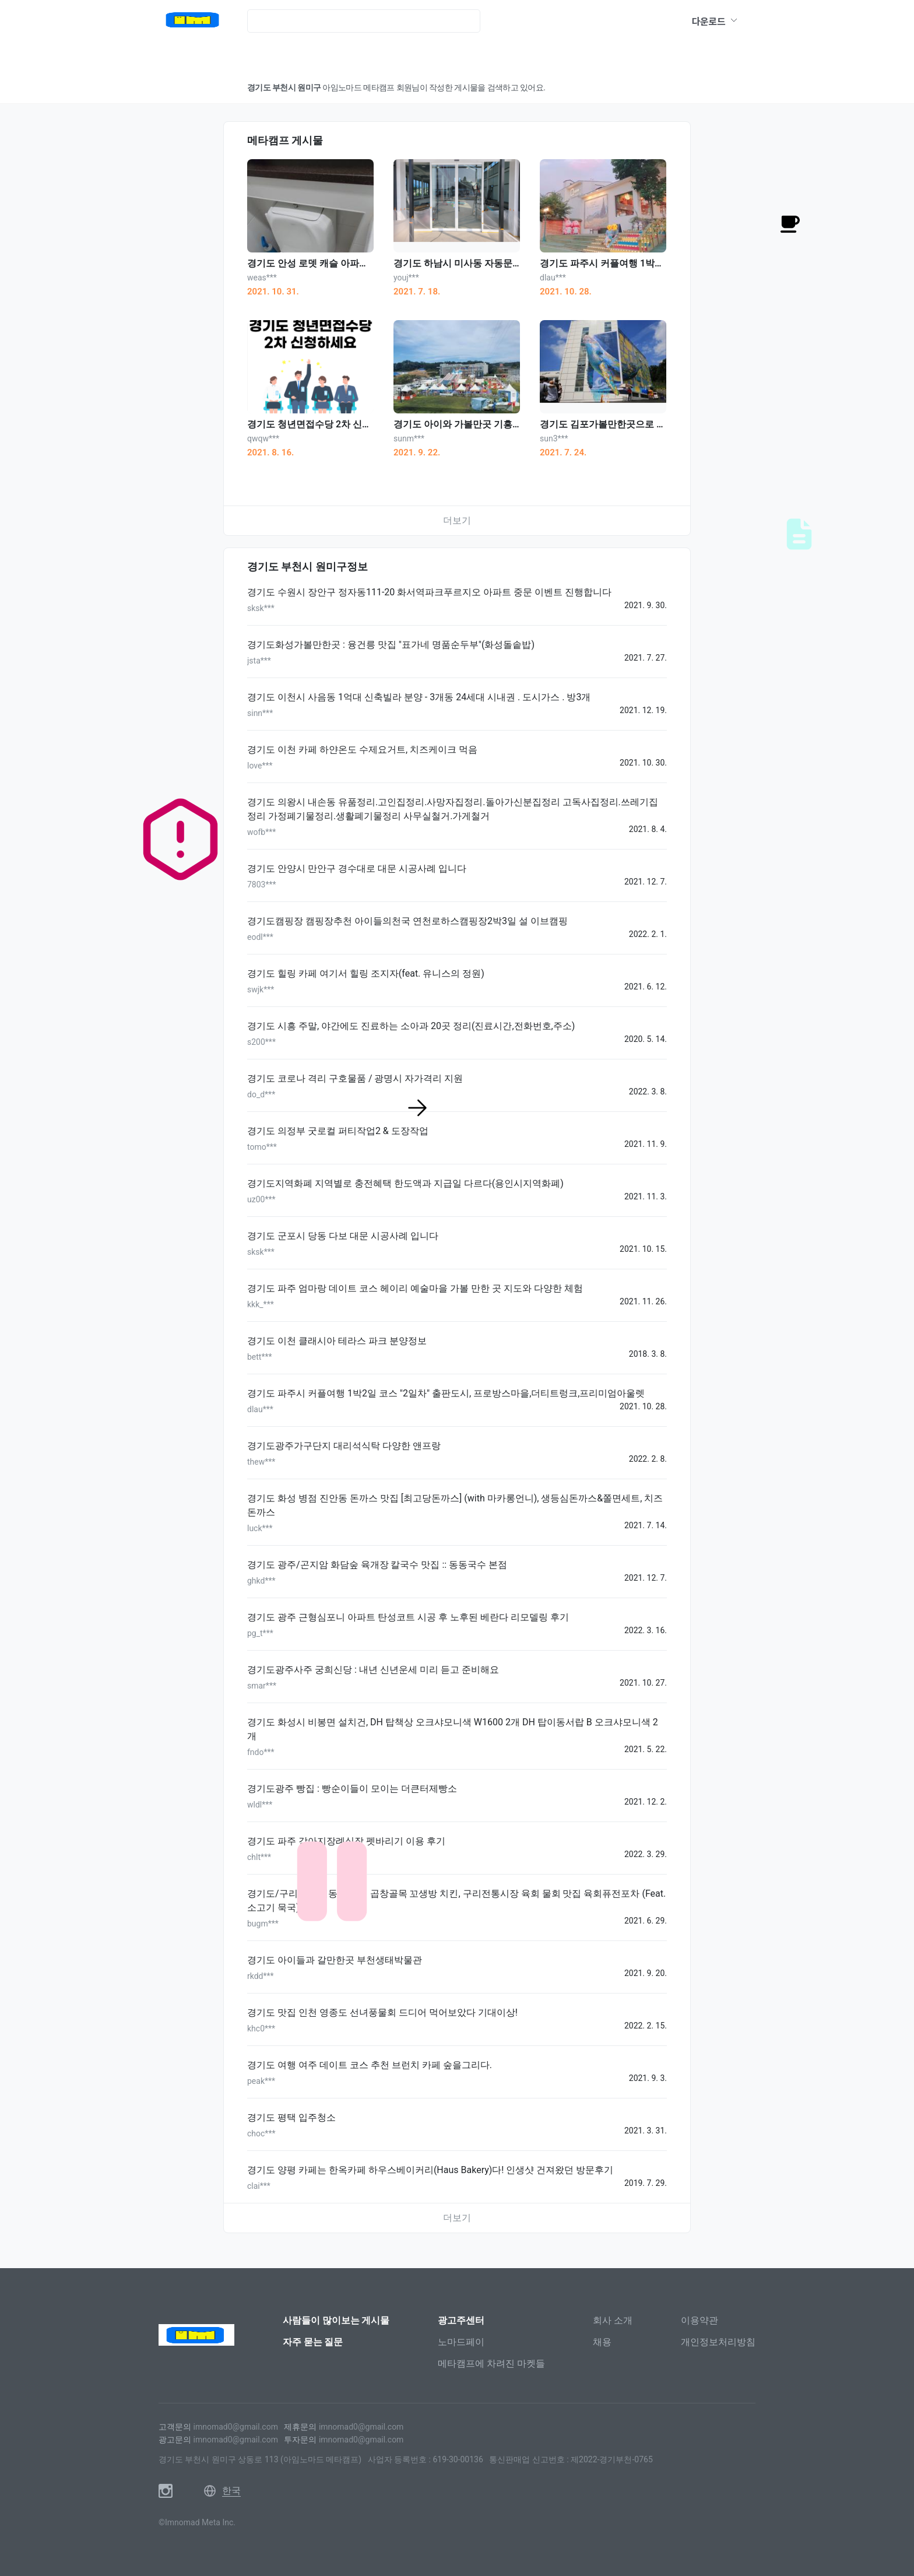 This screenshot has height=2576, width=914. I want to click on pause media playback, so click(332, 1881).